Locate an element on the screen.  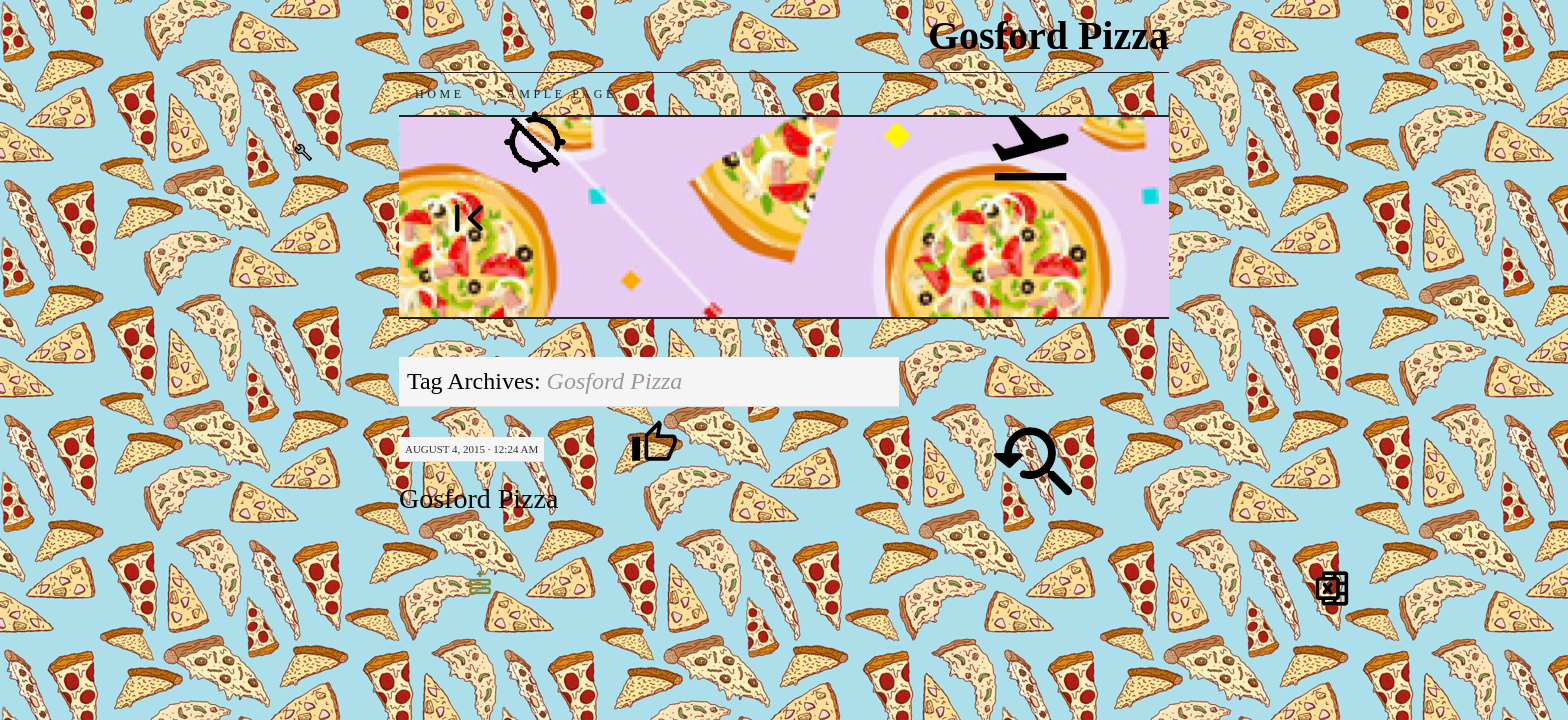
access settings or configuration options is located at coordinates (303, 152).